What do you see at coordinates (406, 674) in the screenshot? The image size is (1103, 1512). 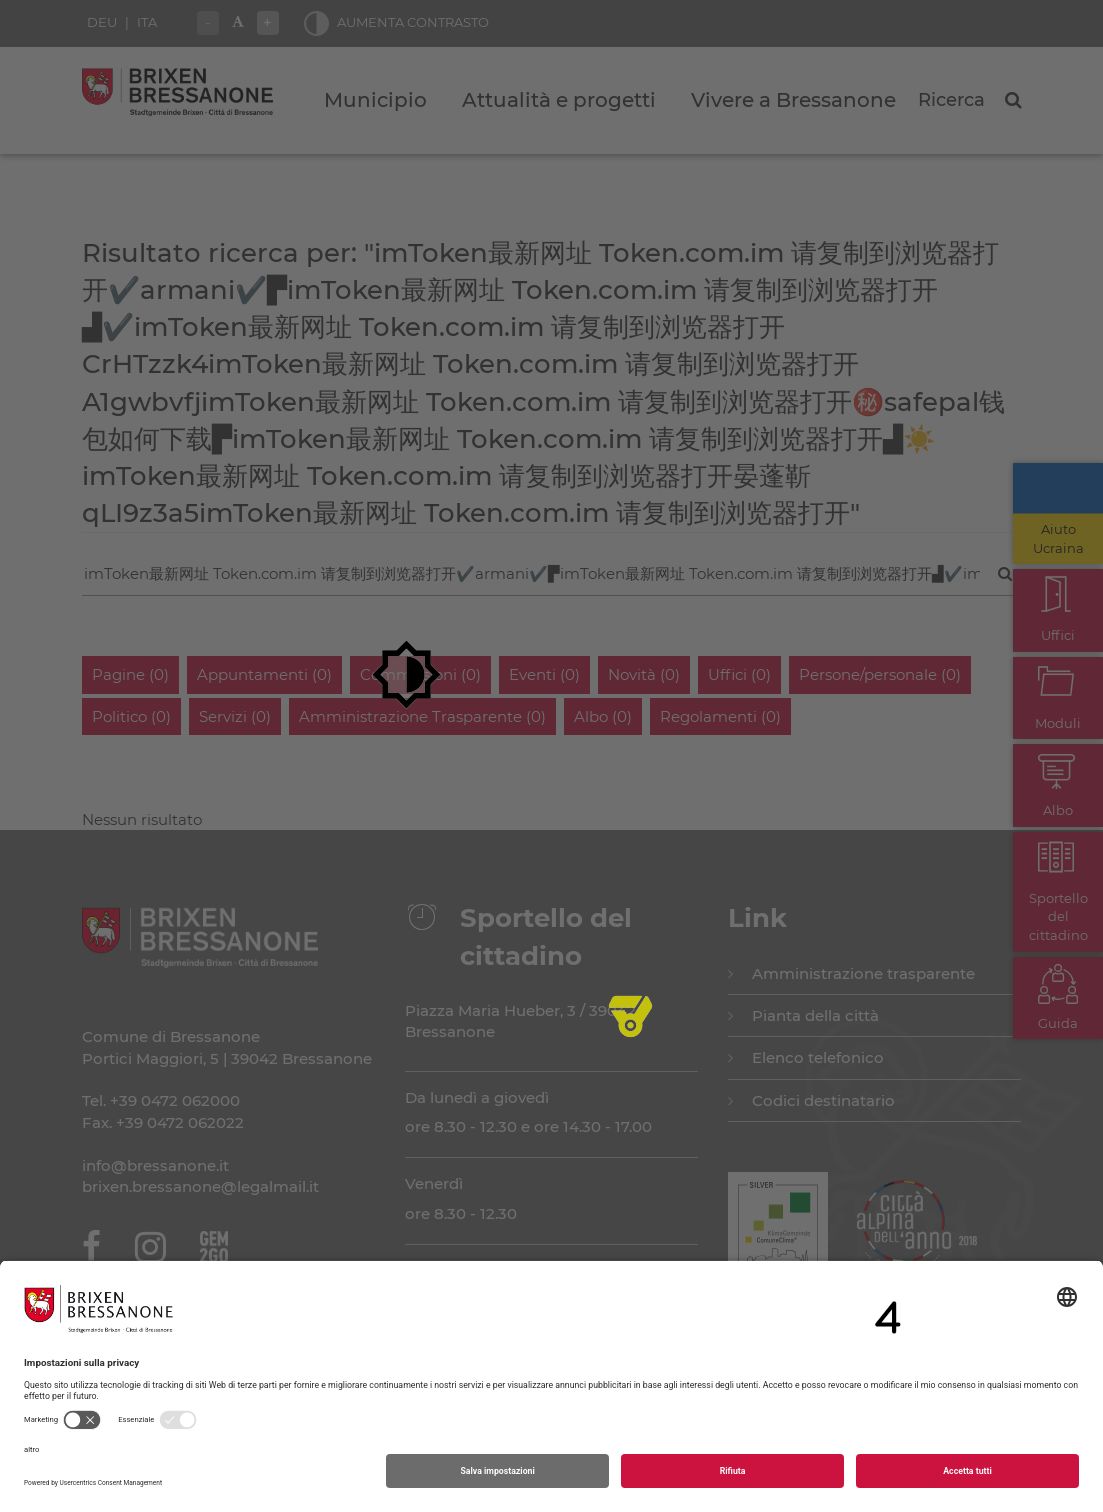 I see `adjust screen brightness to medium level` at bounding box center [406, 674].